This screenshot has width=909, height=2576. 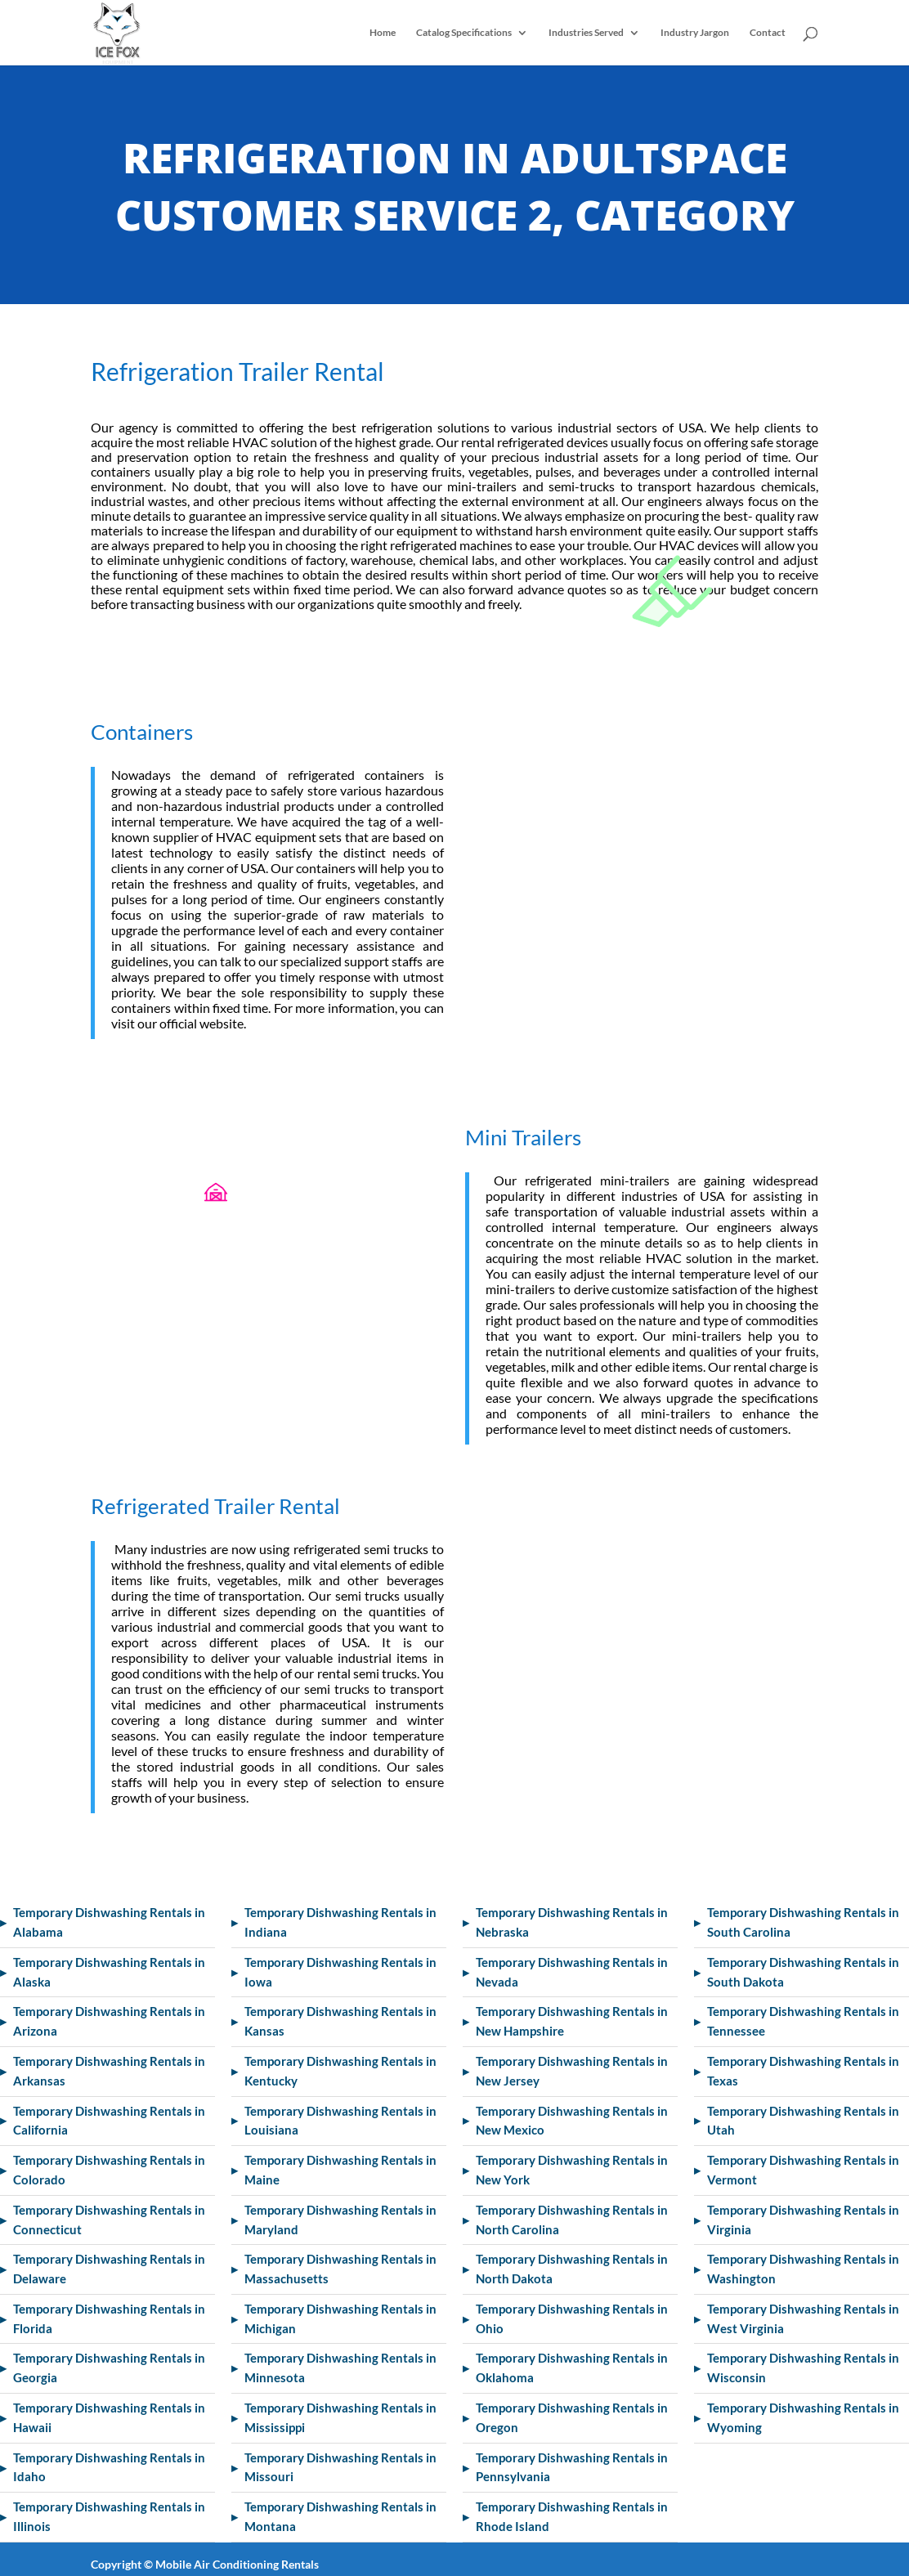 I want to click on access farm or agricultural settings, so click(x=216, y=1194).